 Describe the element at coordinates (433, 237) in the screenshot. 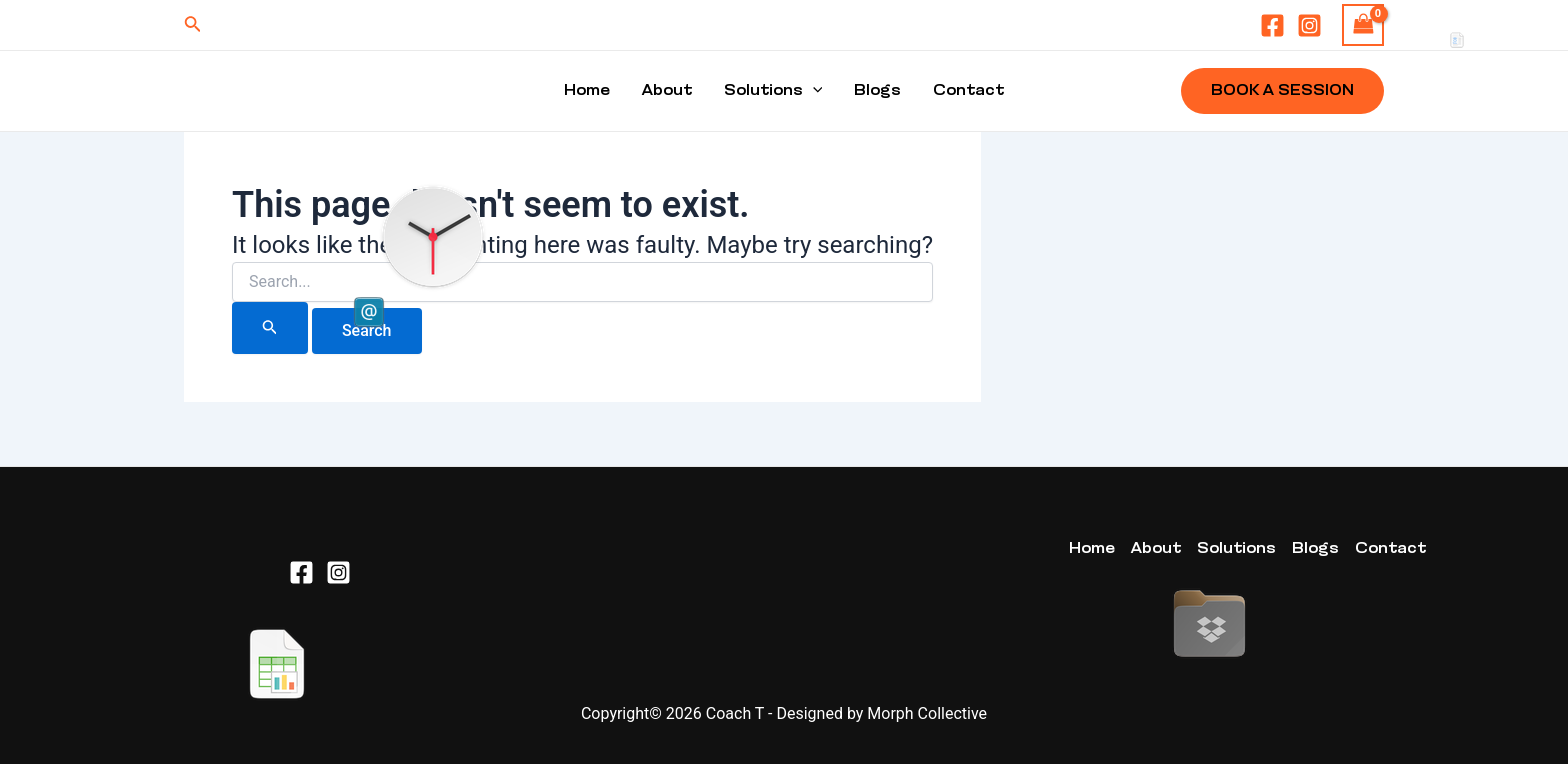

I see `access time and date administration settings` at that location.